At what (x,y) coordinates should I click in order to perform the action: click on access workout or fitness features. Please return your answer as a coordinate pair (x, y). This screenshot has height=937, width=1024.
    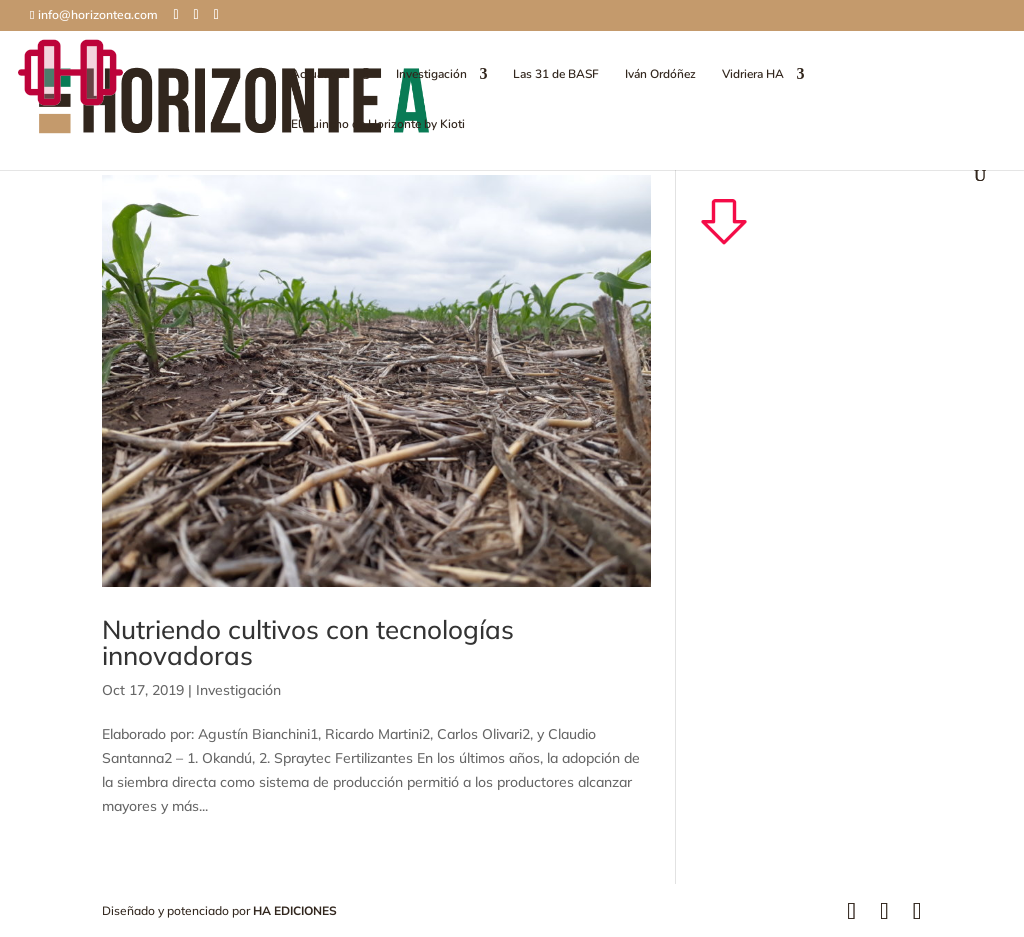
    Looking at the image, I should click on (70, 72).